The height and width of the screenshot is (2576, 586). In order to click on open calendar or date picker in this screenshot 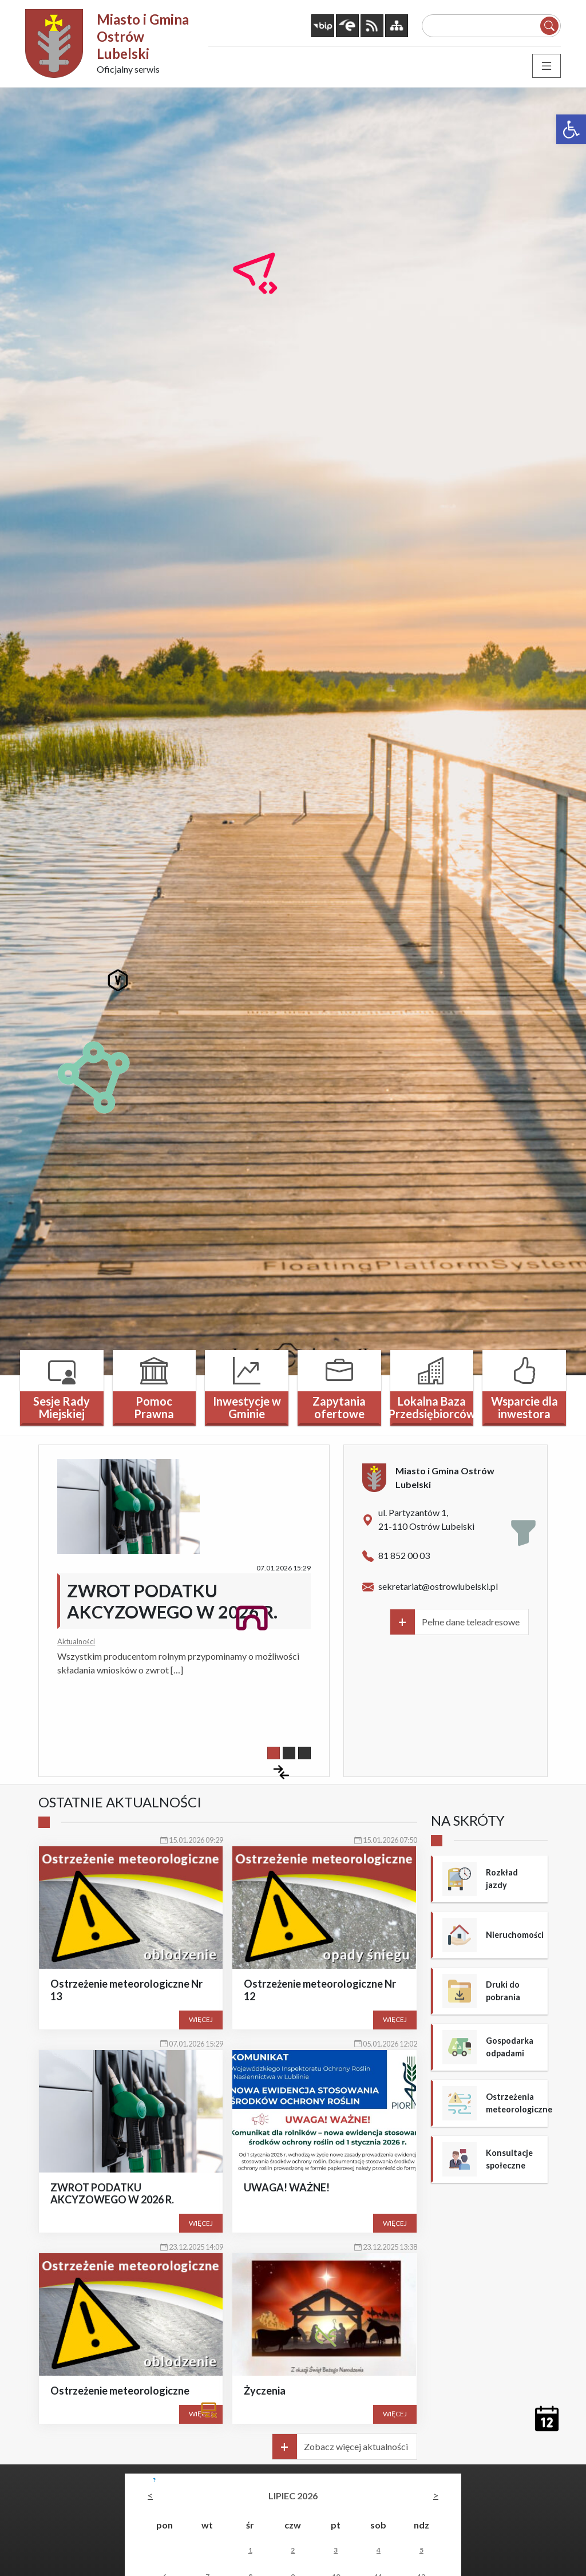, I will do `click(547, 2419)`.